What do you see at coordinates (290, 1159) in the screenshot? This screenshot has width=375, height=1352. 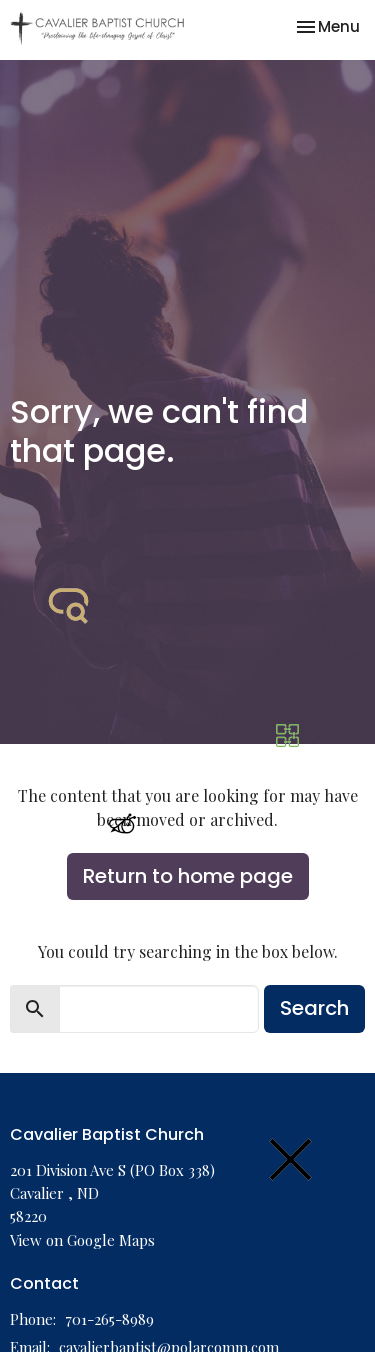 I see `close or dismiss the current window` at bounding box center [290, 1159].